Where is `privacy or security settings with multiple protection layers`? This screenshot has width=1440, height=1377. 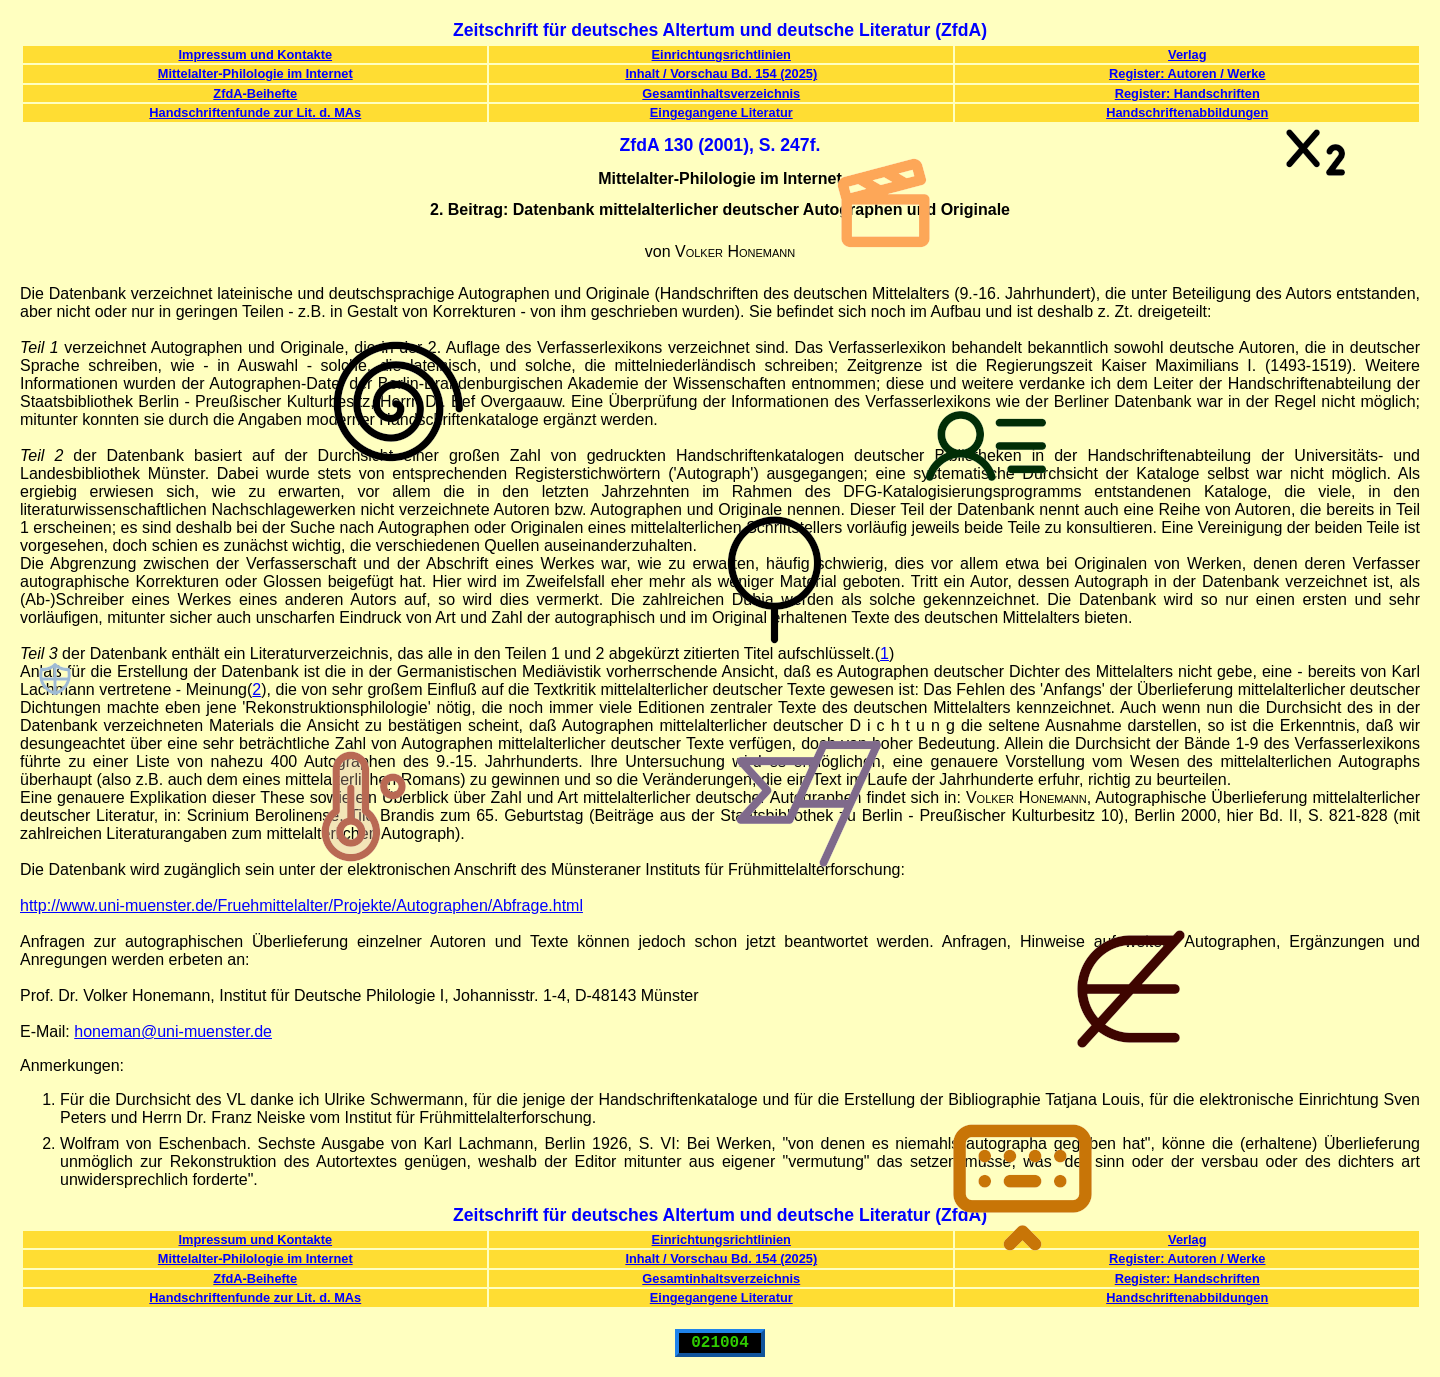
privacy or security settings with multiple protection layers is located at coordinates (55, 679).